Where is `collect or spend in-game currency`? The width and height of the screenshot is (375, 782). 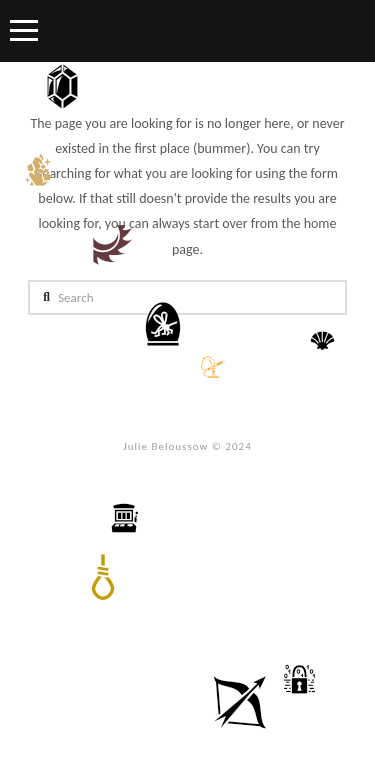 collect or spend in-game currency is located at coordinates (62, 86).